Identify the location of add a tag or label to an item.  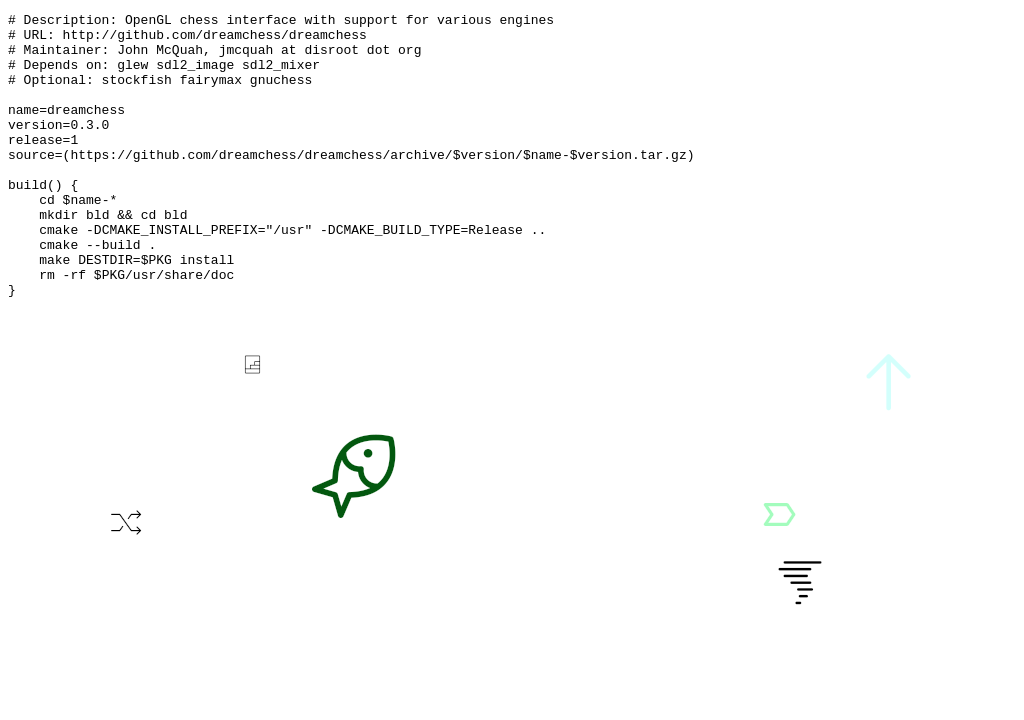
(778, 514).